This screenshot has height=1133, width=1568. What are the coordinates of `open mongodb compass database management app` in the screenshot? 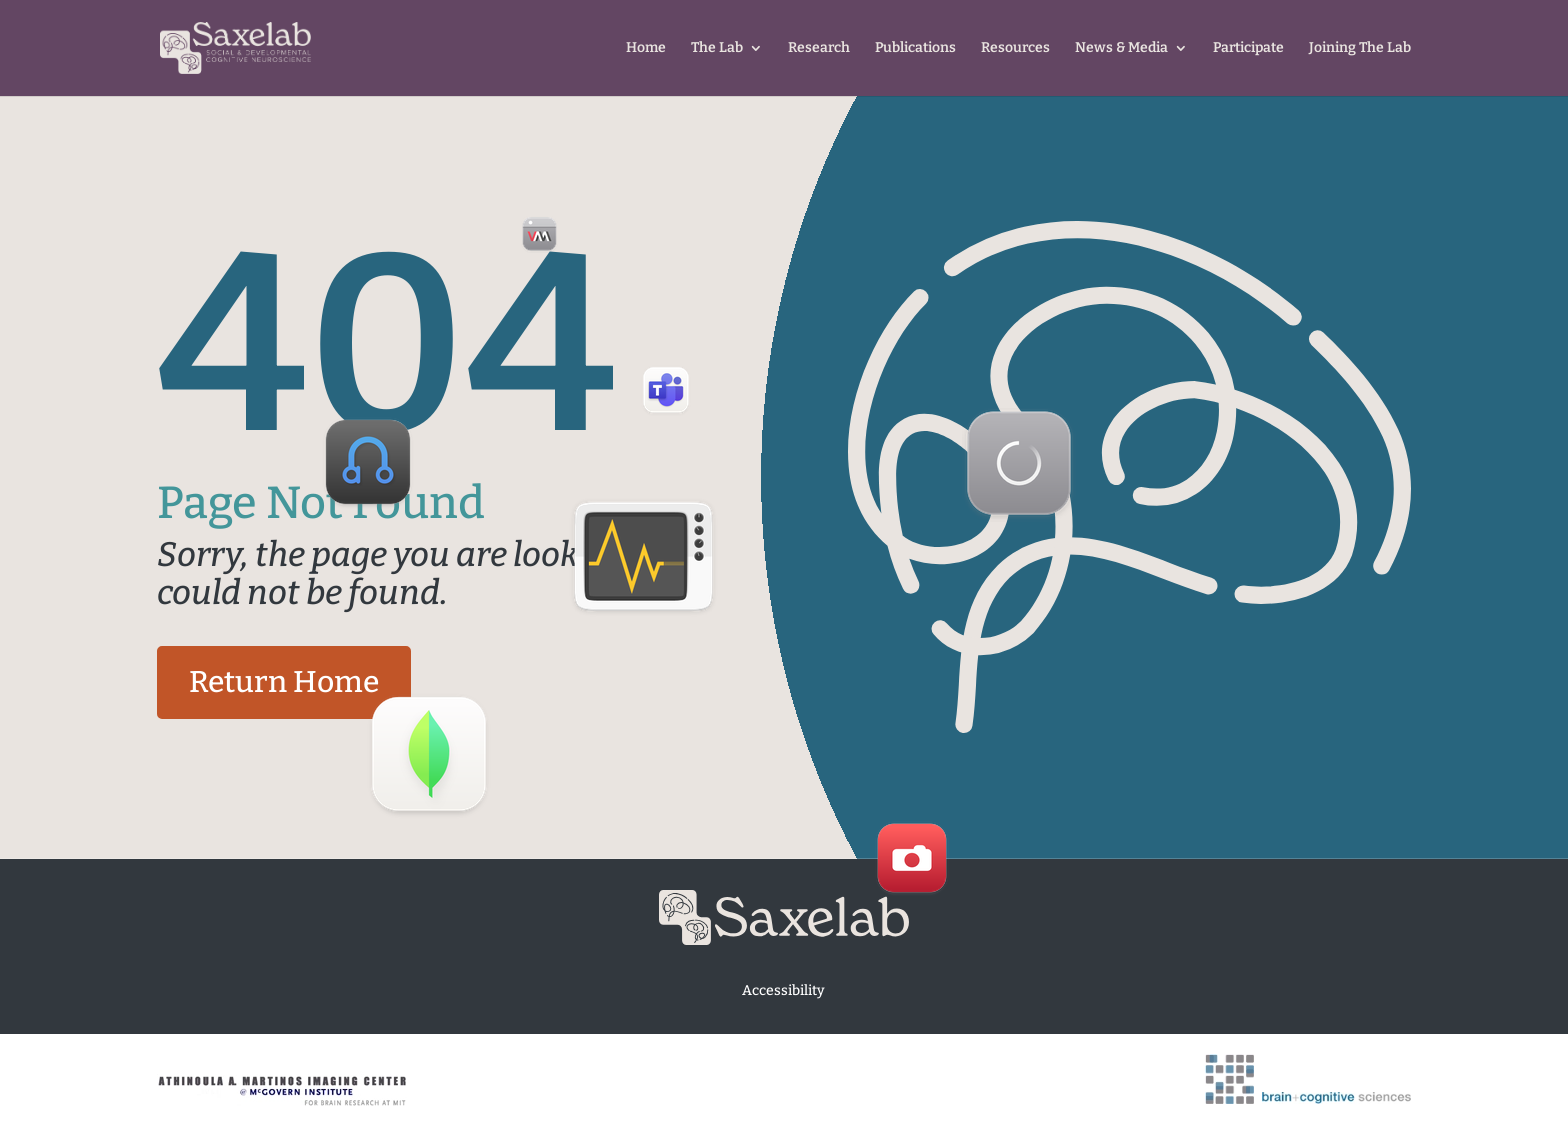 It's located at (429, 754).